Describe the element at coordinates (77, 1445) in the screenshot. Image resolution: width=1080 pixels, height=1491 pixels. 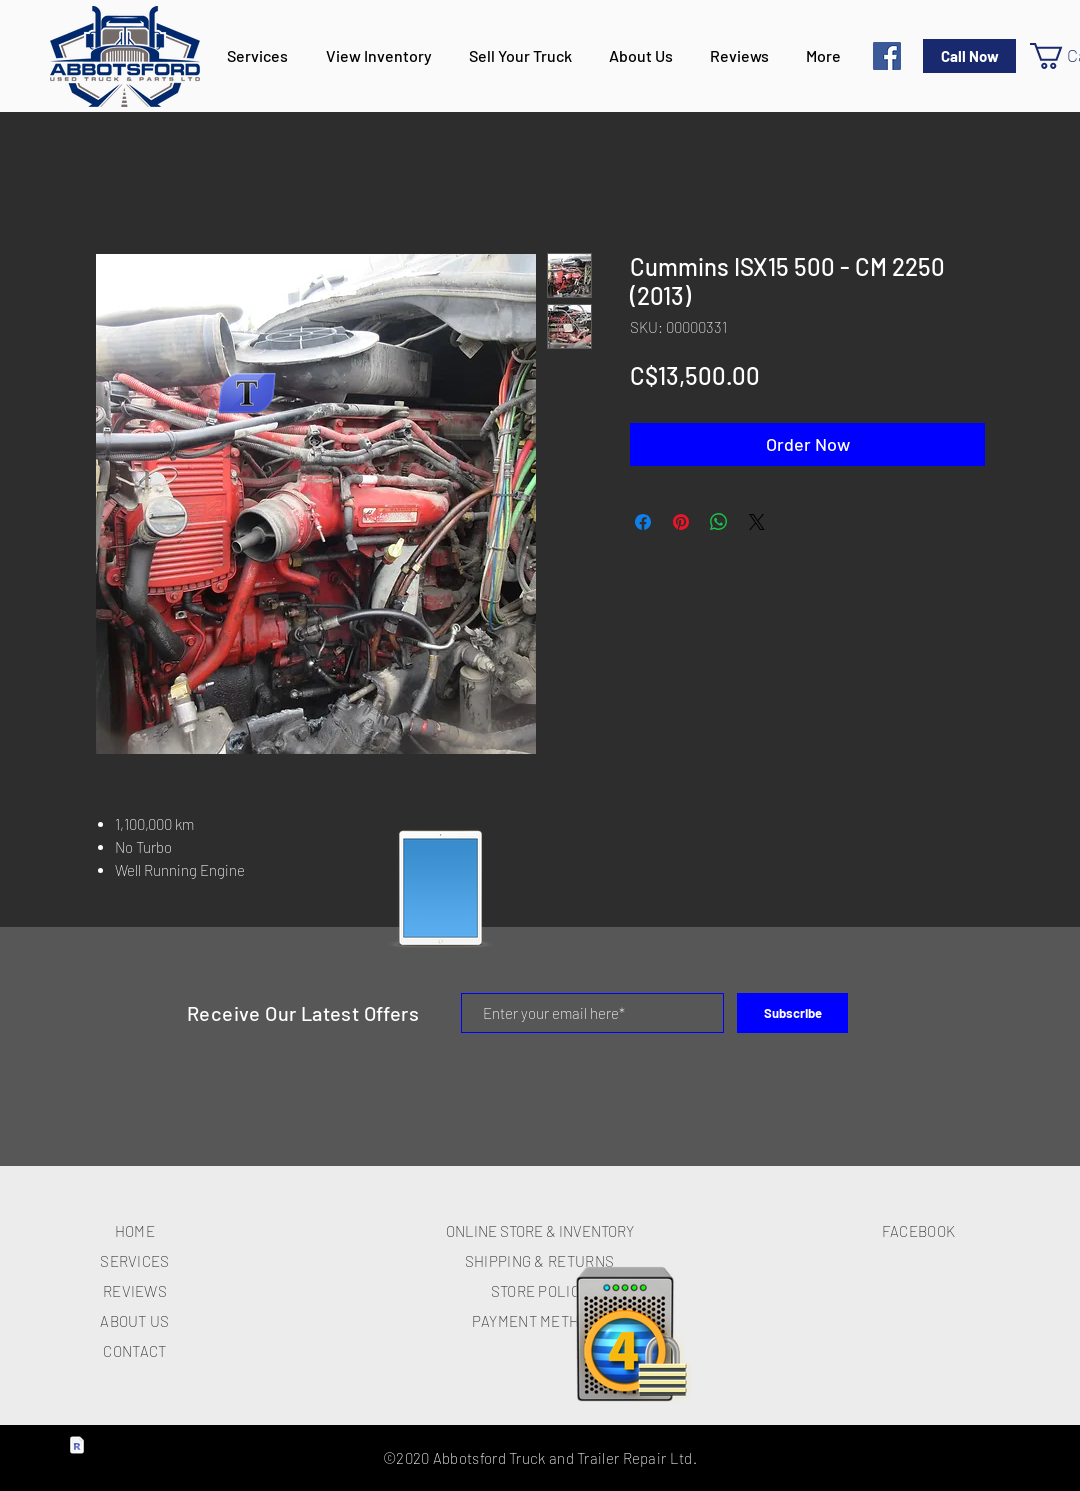
I see `an R programming language source file` at that location.